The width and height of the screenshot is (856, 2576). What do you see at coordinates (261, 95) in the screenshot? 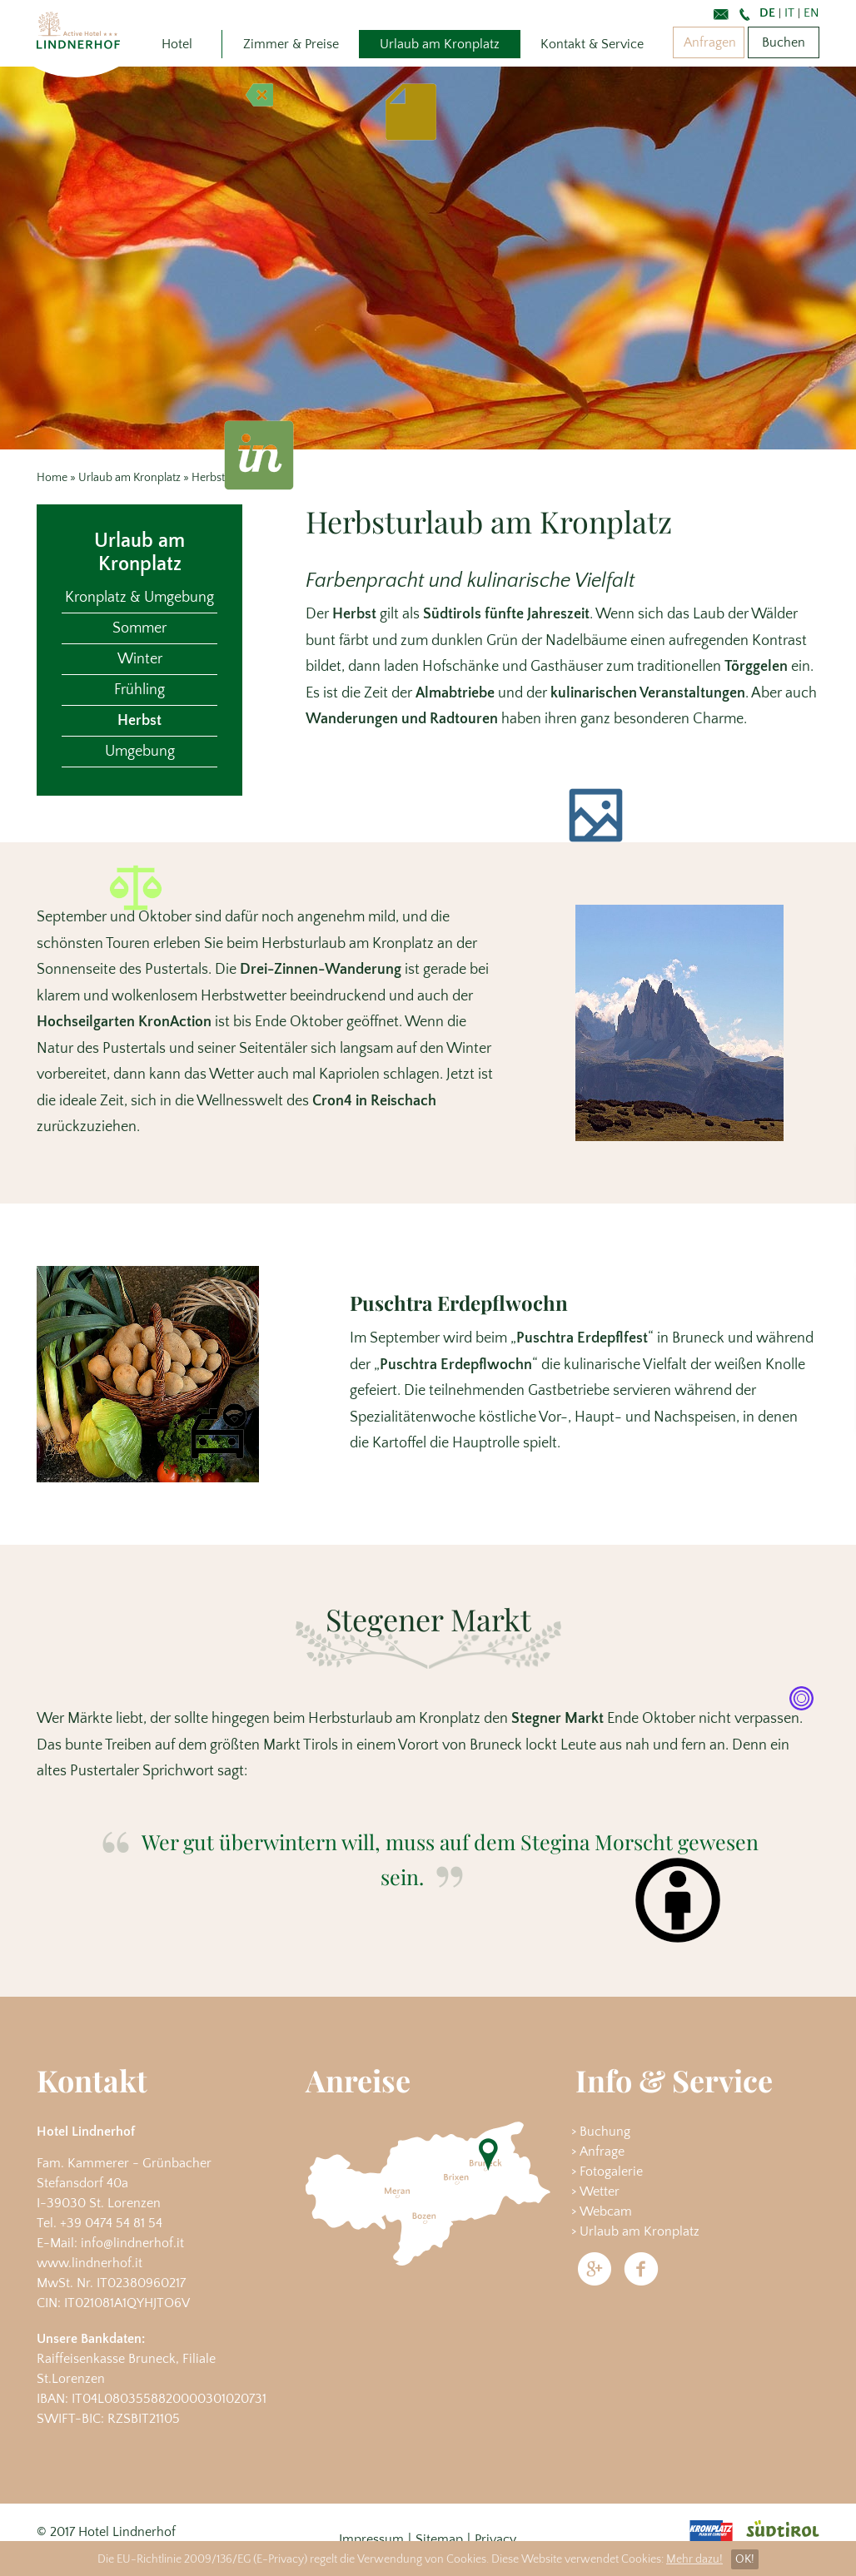
I see `delete previous character or backspace` at bounding box center [261, 95].